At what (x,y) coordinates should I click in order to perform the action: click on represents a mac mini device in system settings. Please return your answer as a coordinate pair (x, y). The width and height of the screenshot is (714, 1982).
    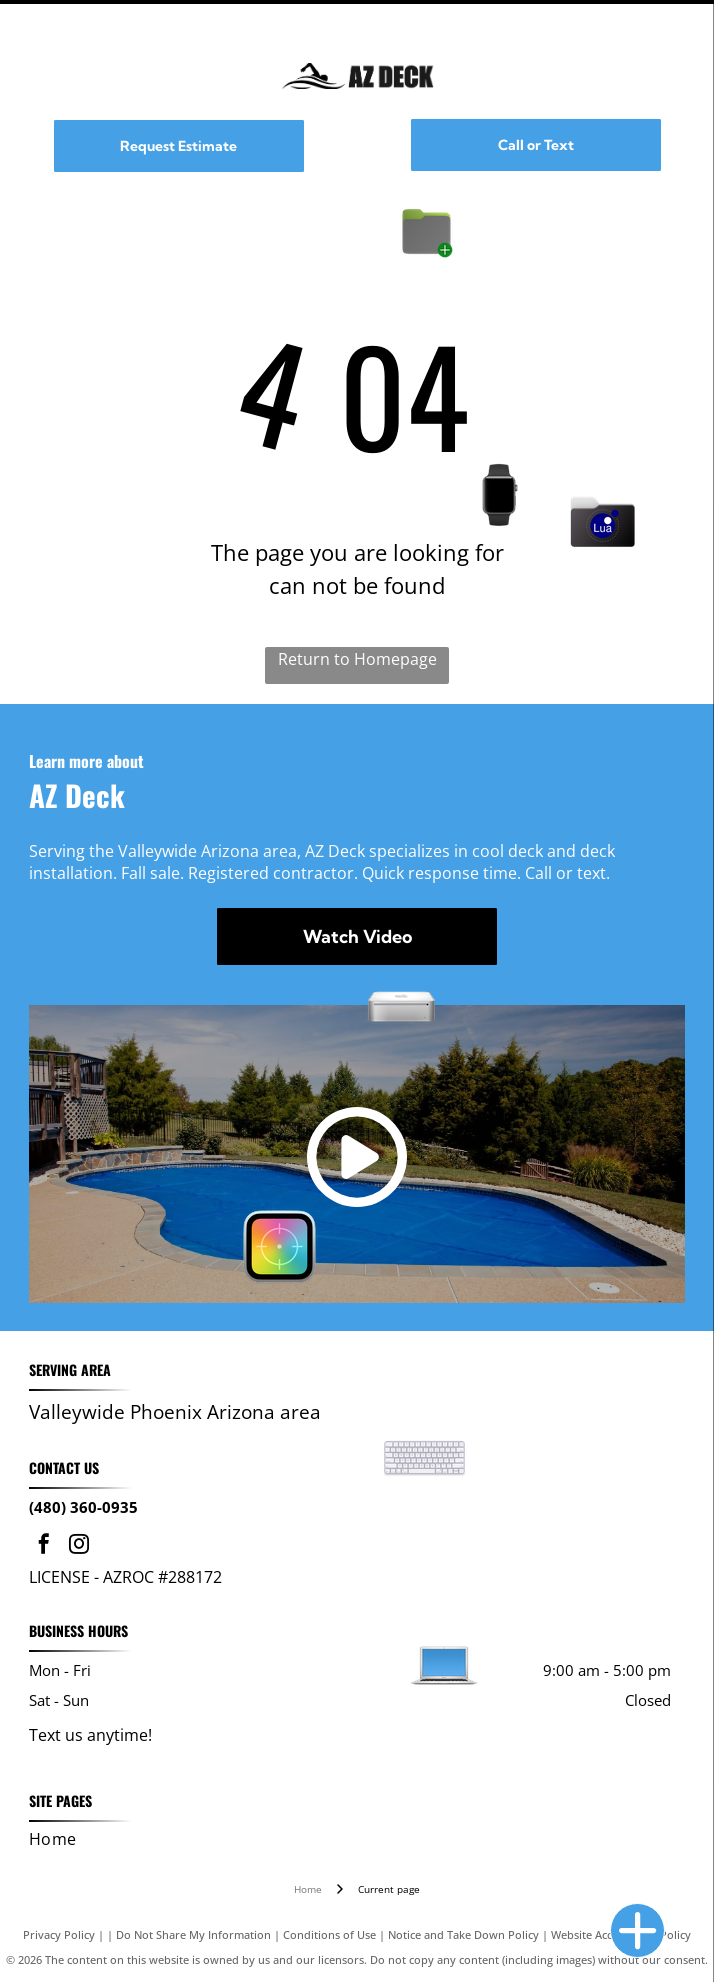
    Looking at the image, I should click on (401, 1001).